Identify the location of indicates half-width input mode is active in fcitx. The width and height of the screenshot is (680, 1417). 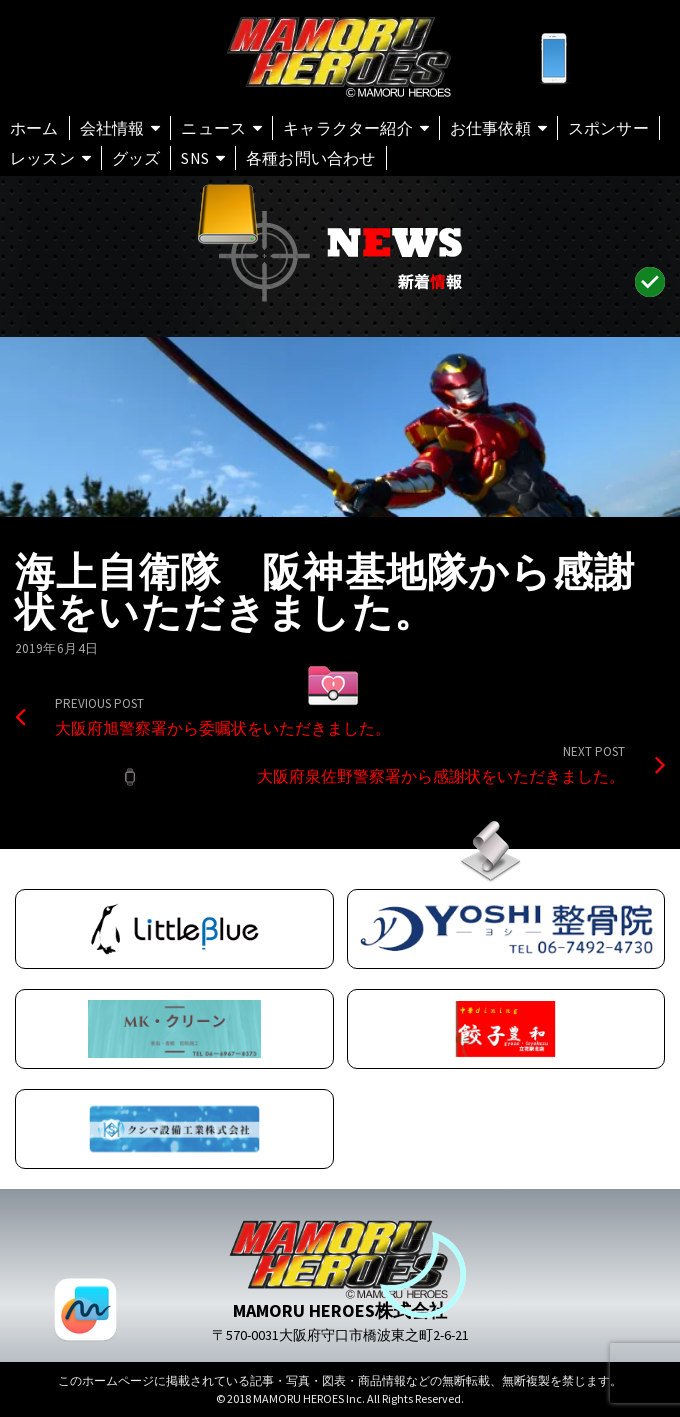
(422, 1274).